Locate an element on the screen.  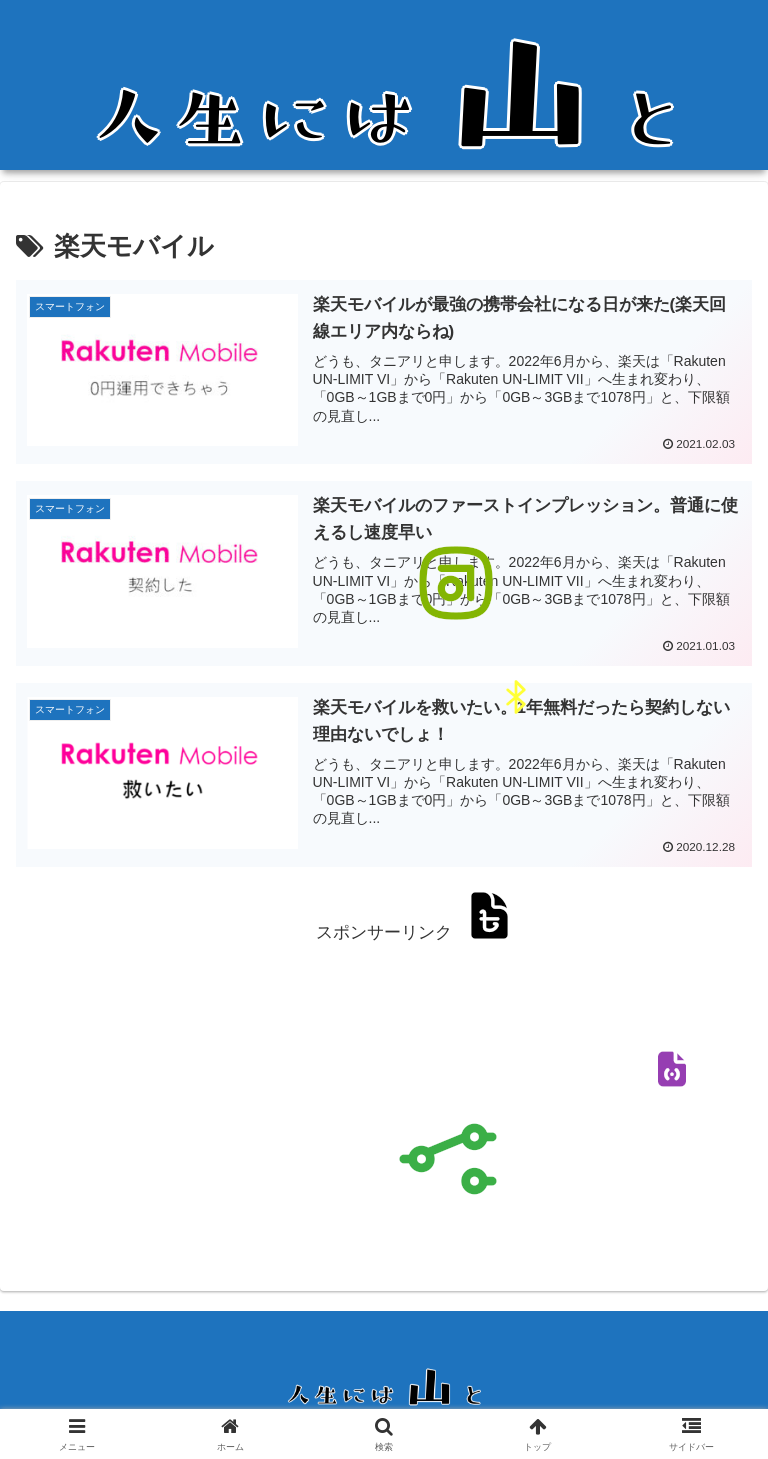
view bangladeshi taka financial document is located at coordinates (489, 915).